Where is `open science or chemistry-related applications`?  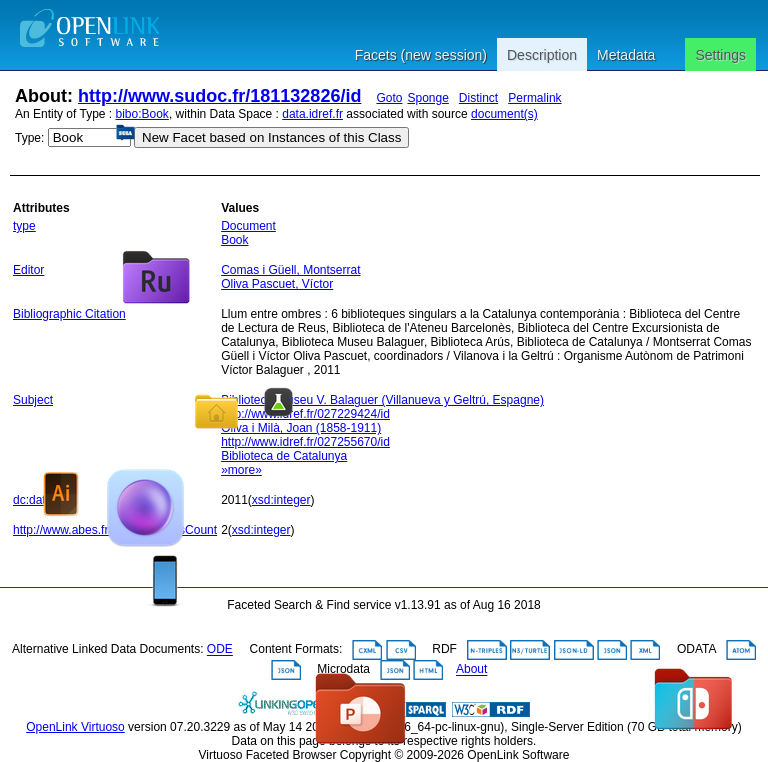
open science or chemistry-related applications is located at coordinates (278, 402).